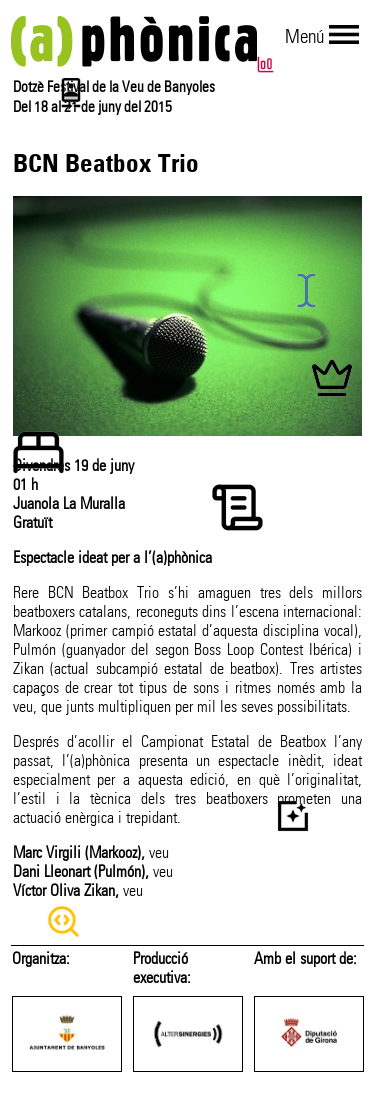 This screenshot has height=1101, width=375. I want to click on indicates premium or pro membership status, so click(332, 378).